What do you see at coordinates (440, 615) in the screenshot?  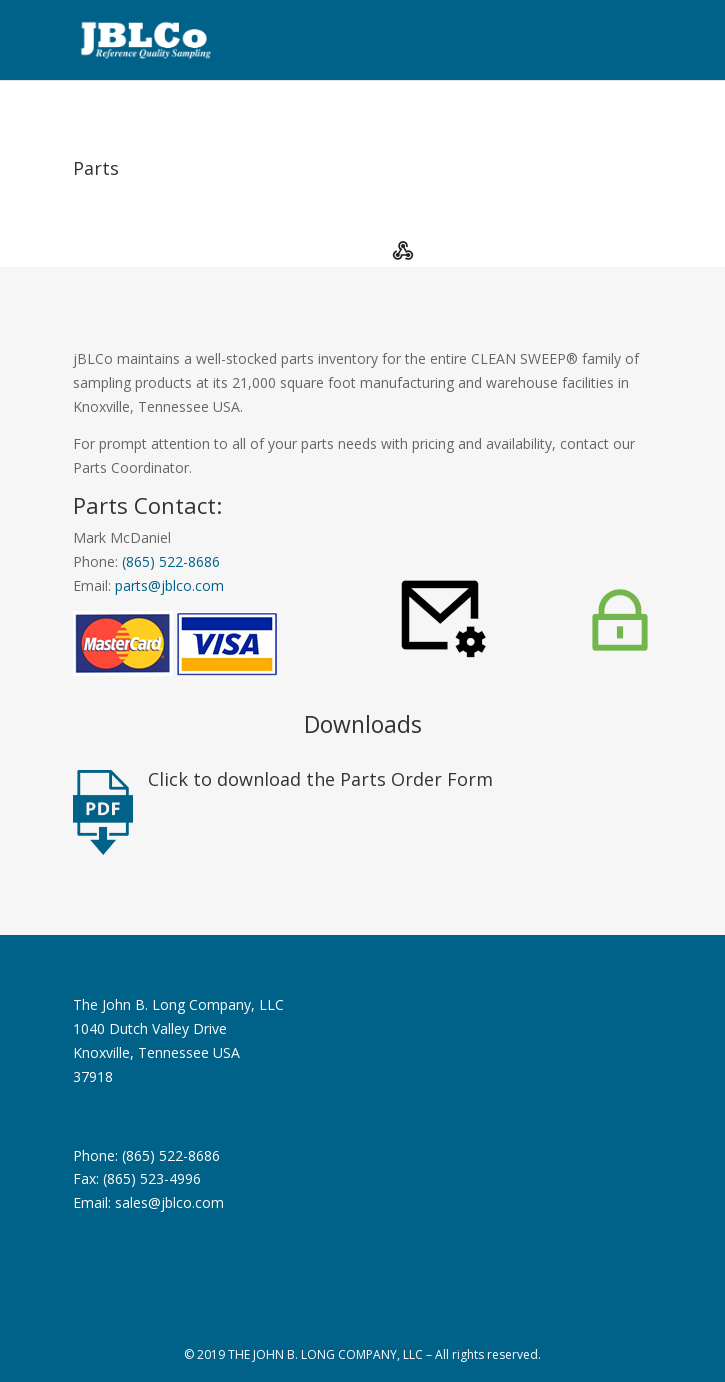 I see `access email settings` at bounding box center [440, 615].